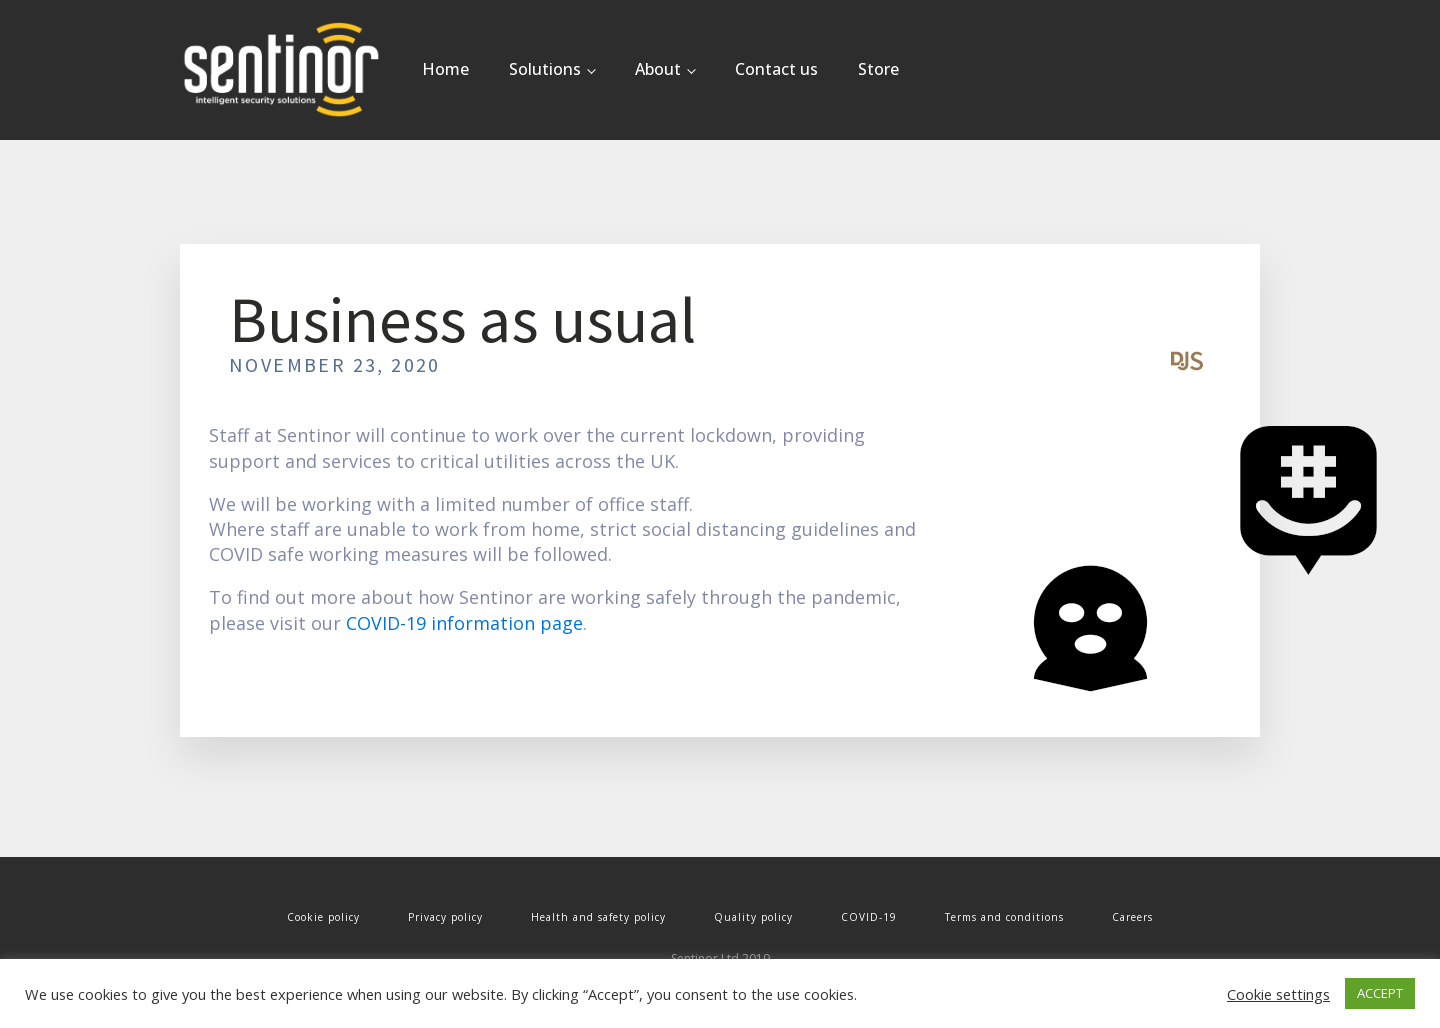  What do you see at coordinates (1187, 361) in the screenshot?
I see `discord.js library or project branding` at bounding box center [1187, 361].